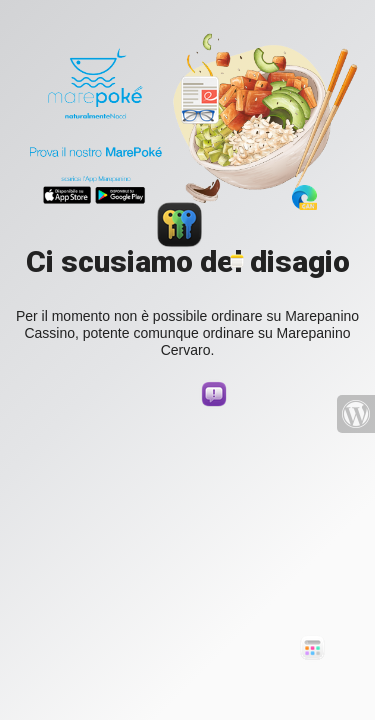  What do you see at coordinates (214, 394) in the screenshot?
I see `open Feedback Assistant to submit bug reports to Apple` at bounding box center [214, 394].